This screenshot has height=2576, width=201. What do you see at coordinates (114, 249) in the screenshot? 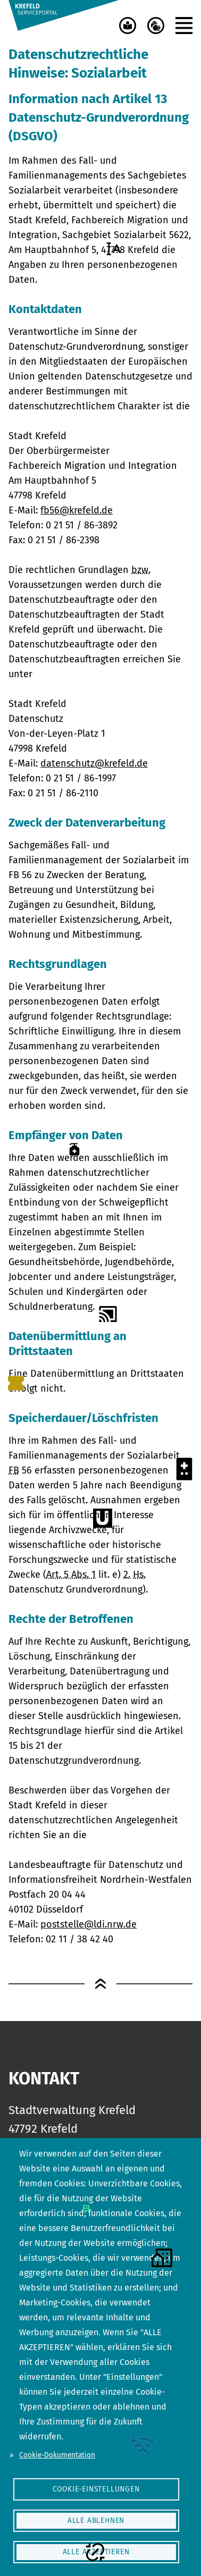
I see `adjust text line height spacing` at bounding box center [114, 249].